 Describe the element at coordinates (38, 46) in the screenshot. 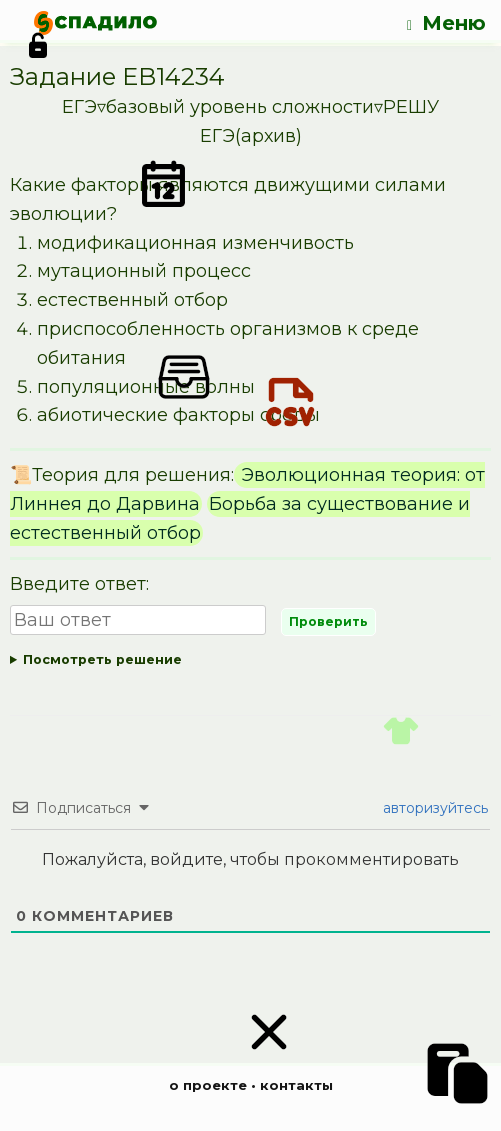

I see `unlock a secured item or account` at that location.